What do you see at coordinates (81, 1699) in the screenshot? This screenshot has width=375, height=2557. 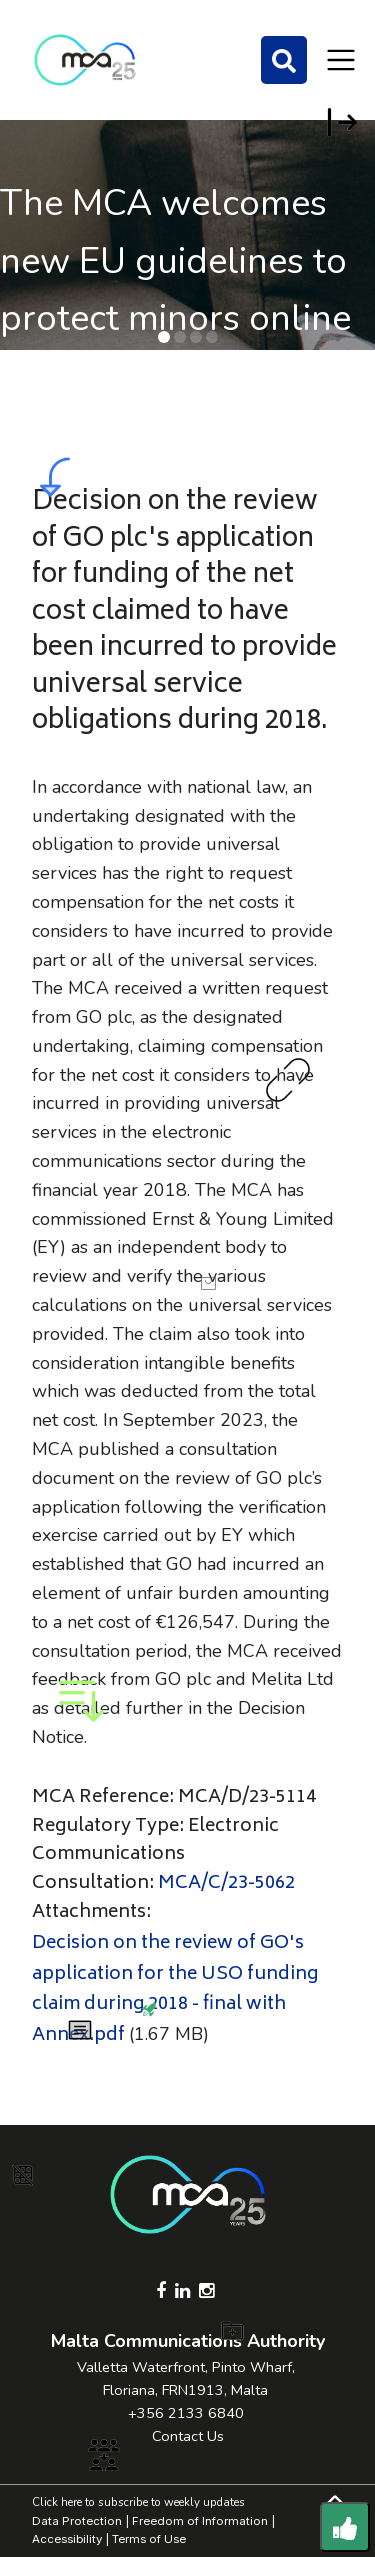 I see `sort list in descending order` at bounding box center [81, 1699].